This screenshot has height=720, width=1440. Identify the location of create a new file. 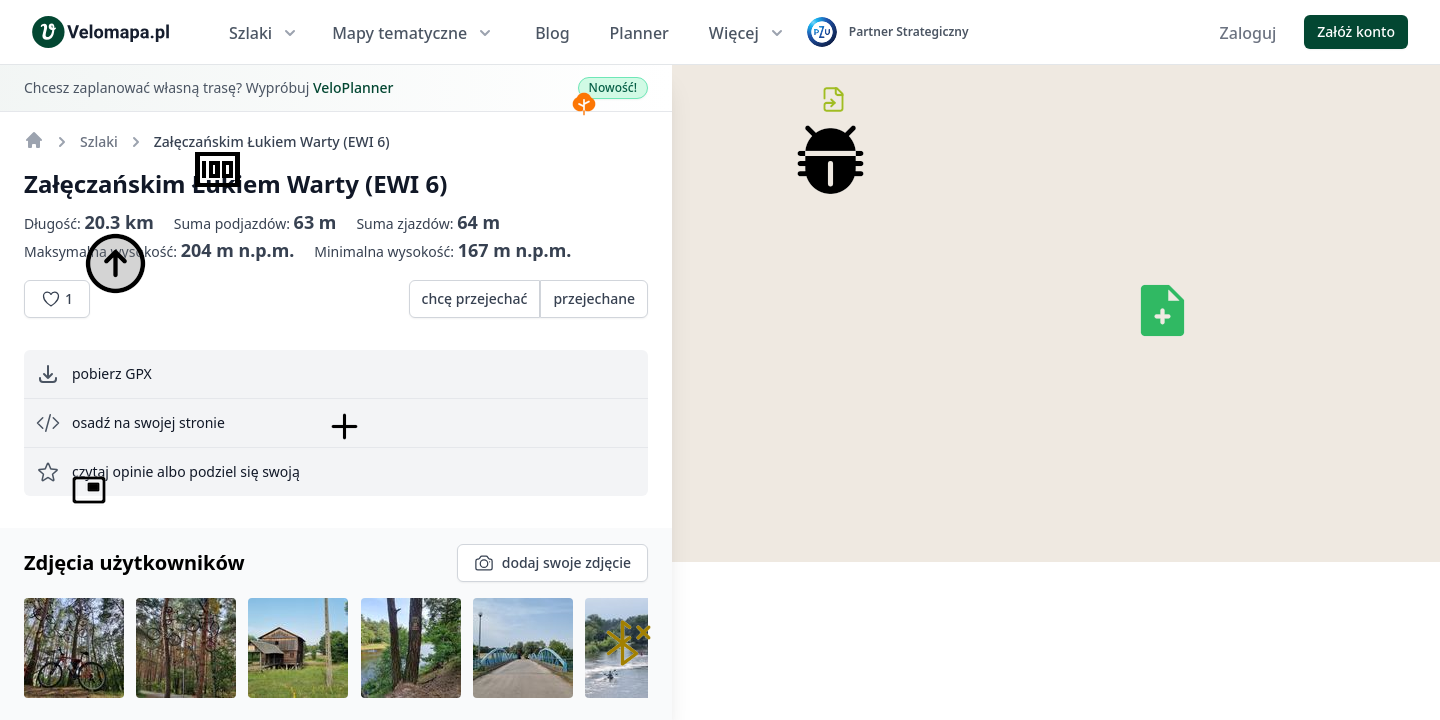
(1162, 310).